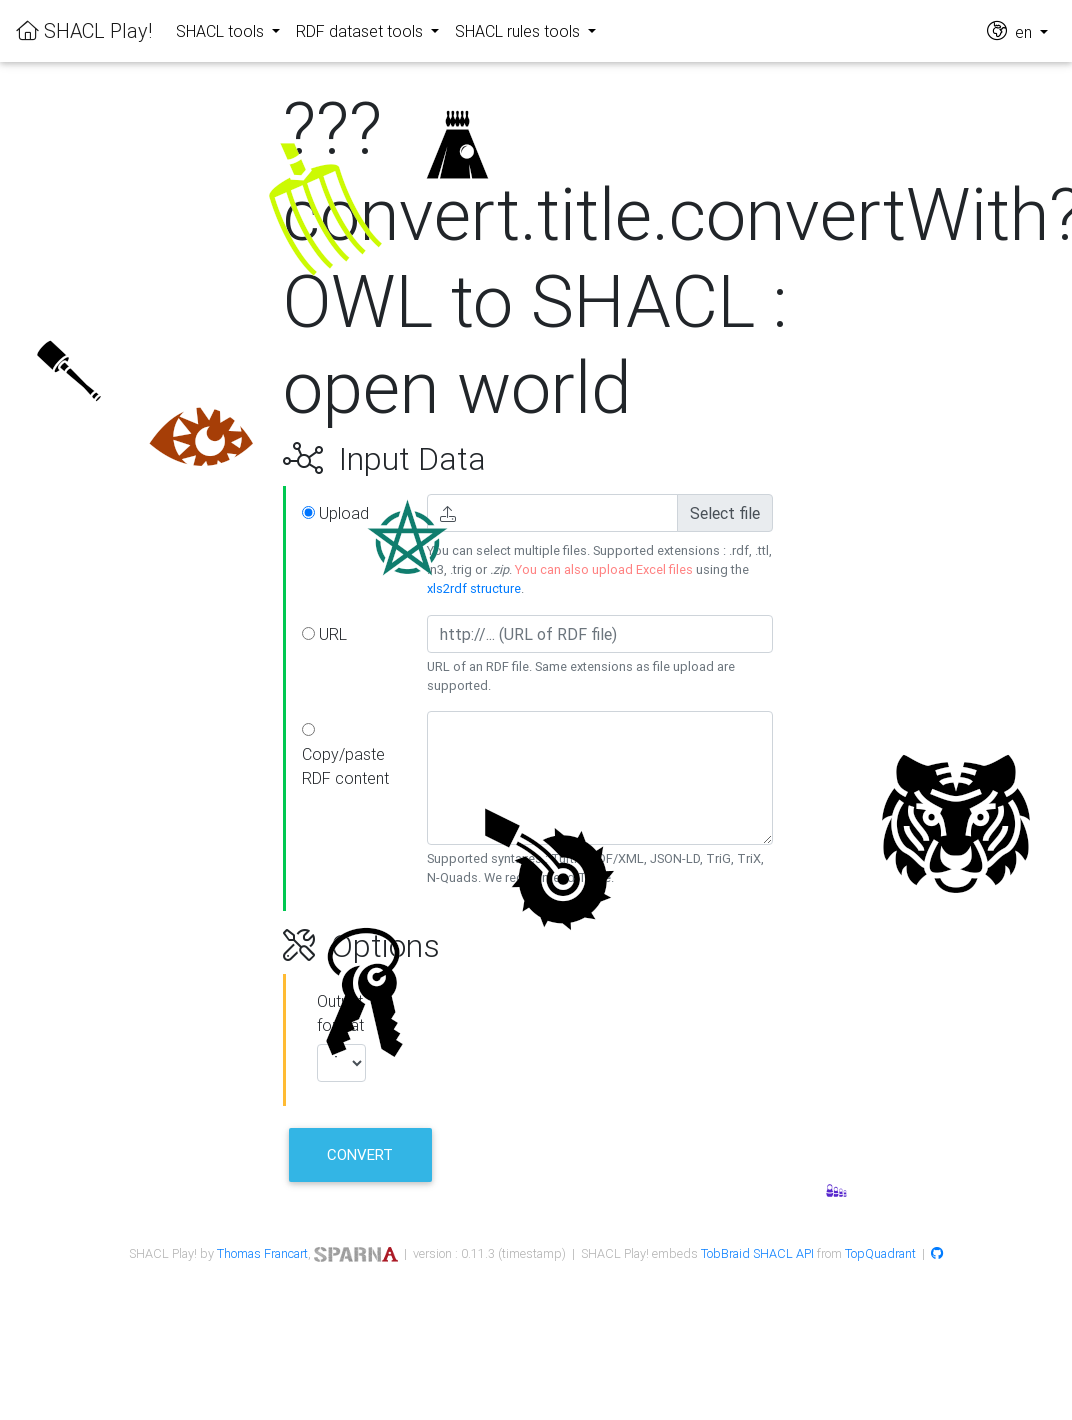  Describe the element at coordinates (322, 209) in the screenshot. I see `farming or agriculture tool category` at that location.